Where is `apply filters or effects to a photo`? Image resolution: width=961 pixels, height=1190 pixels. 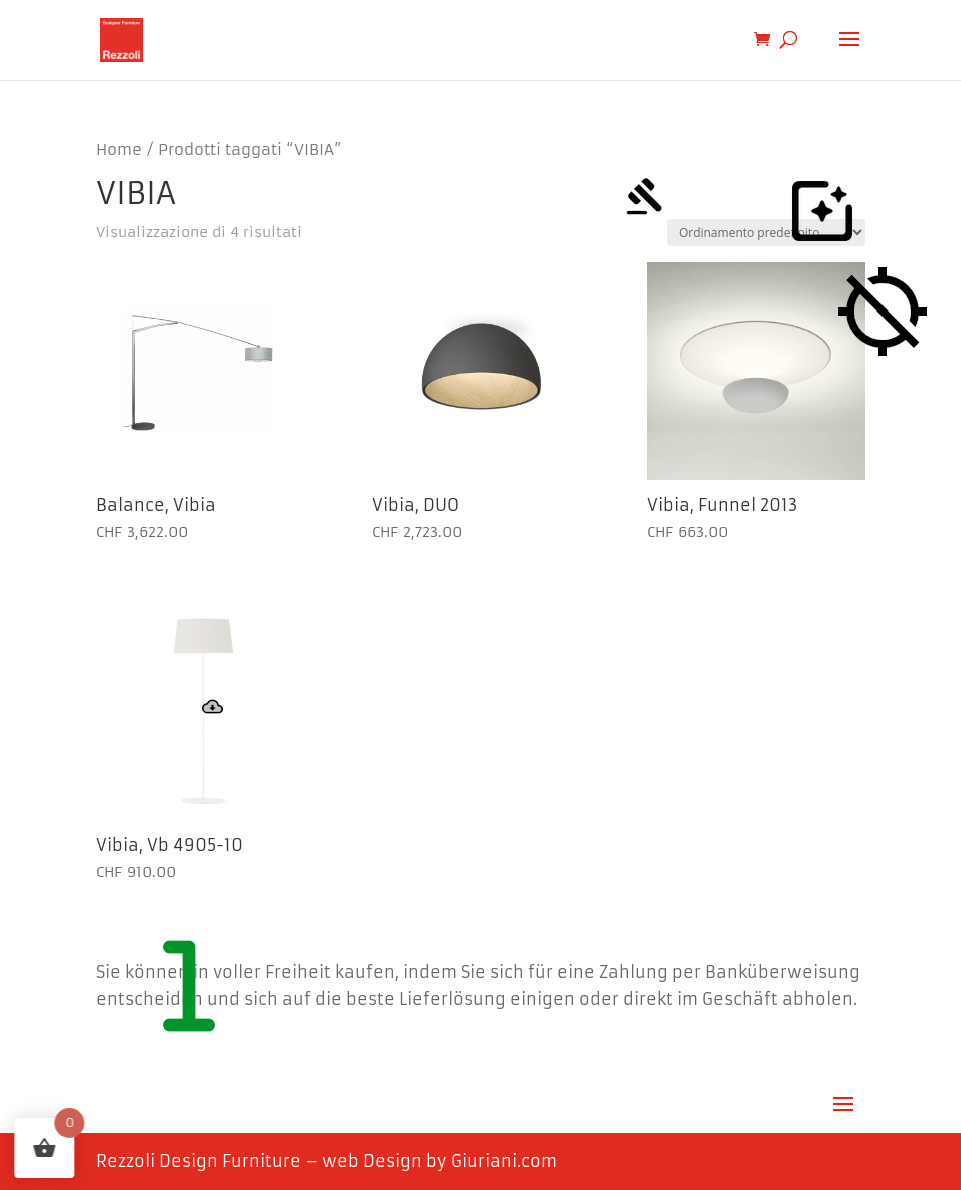 apply filters or effects to a photo is located at coordinates (822, 211).